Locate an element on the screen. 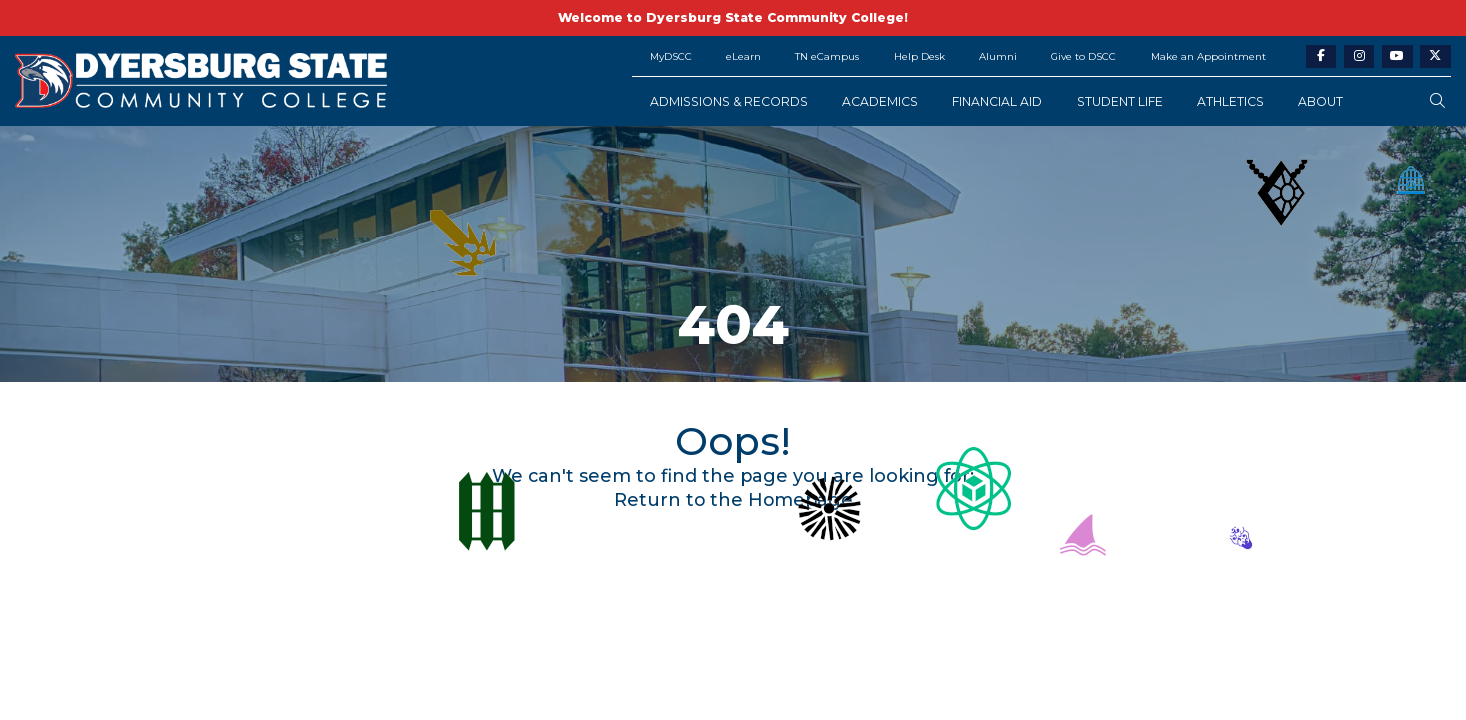 The height and width of the screenshot is (720, 1466). activate a beam or energy attack is located at coordinates (463, 243).